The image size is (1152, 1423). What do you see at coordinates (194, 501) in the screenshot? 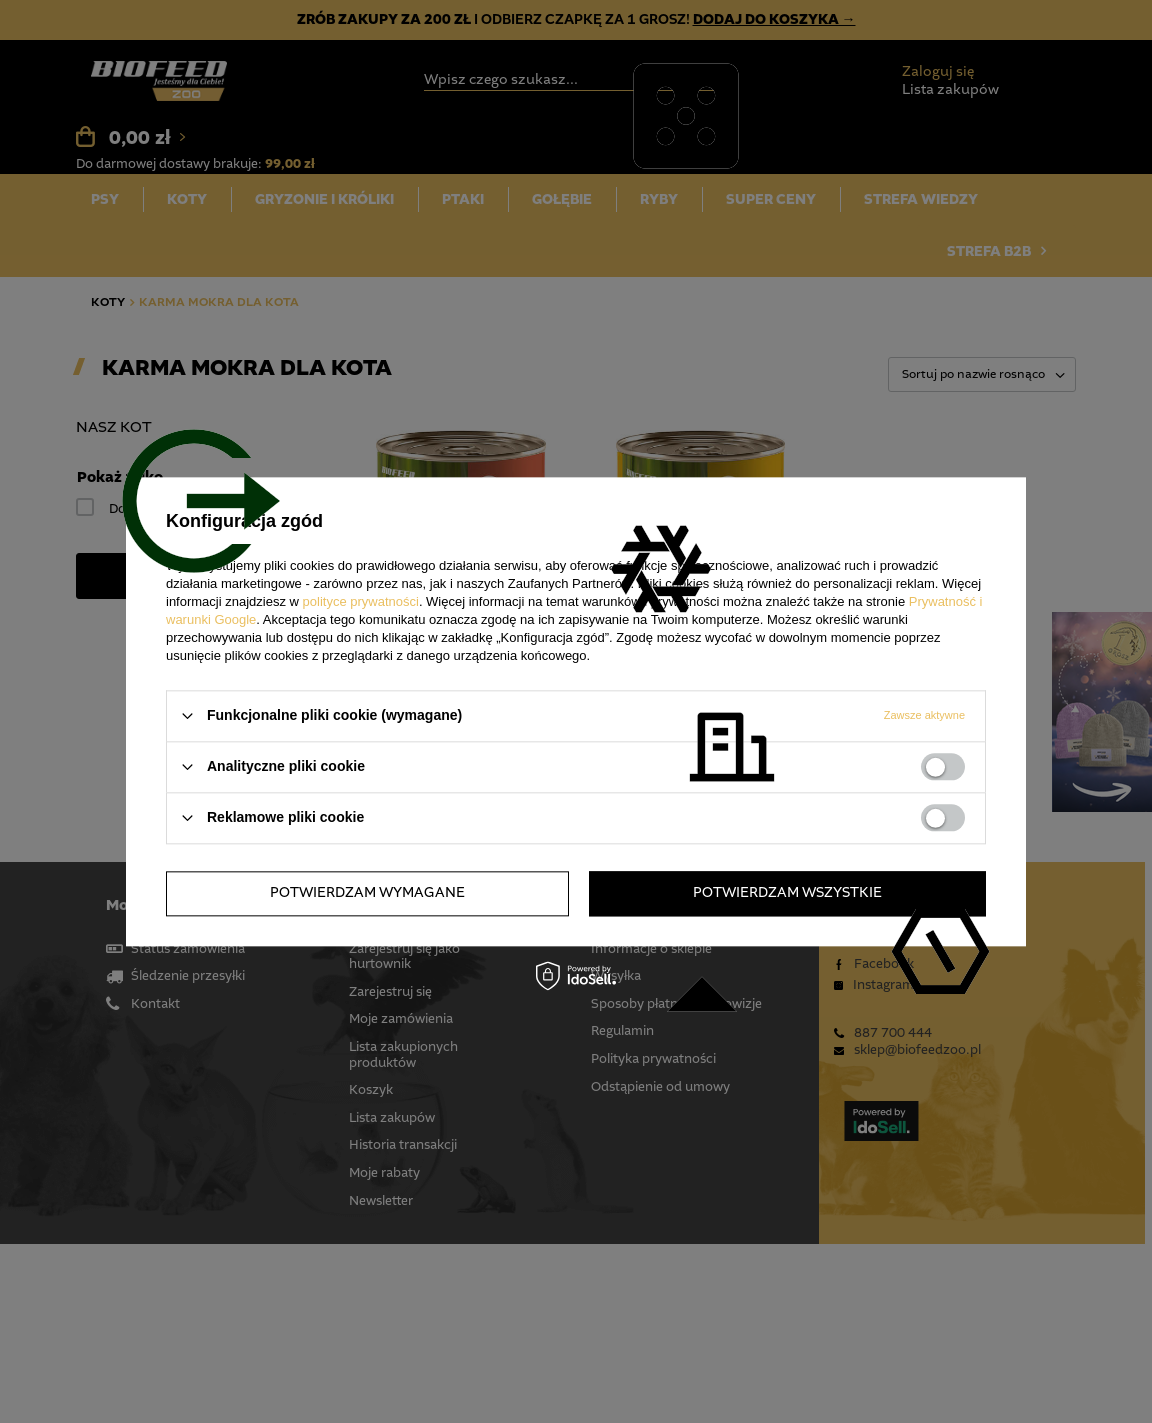
I see `log out of your account` at bounding box center [194, 501].